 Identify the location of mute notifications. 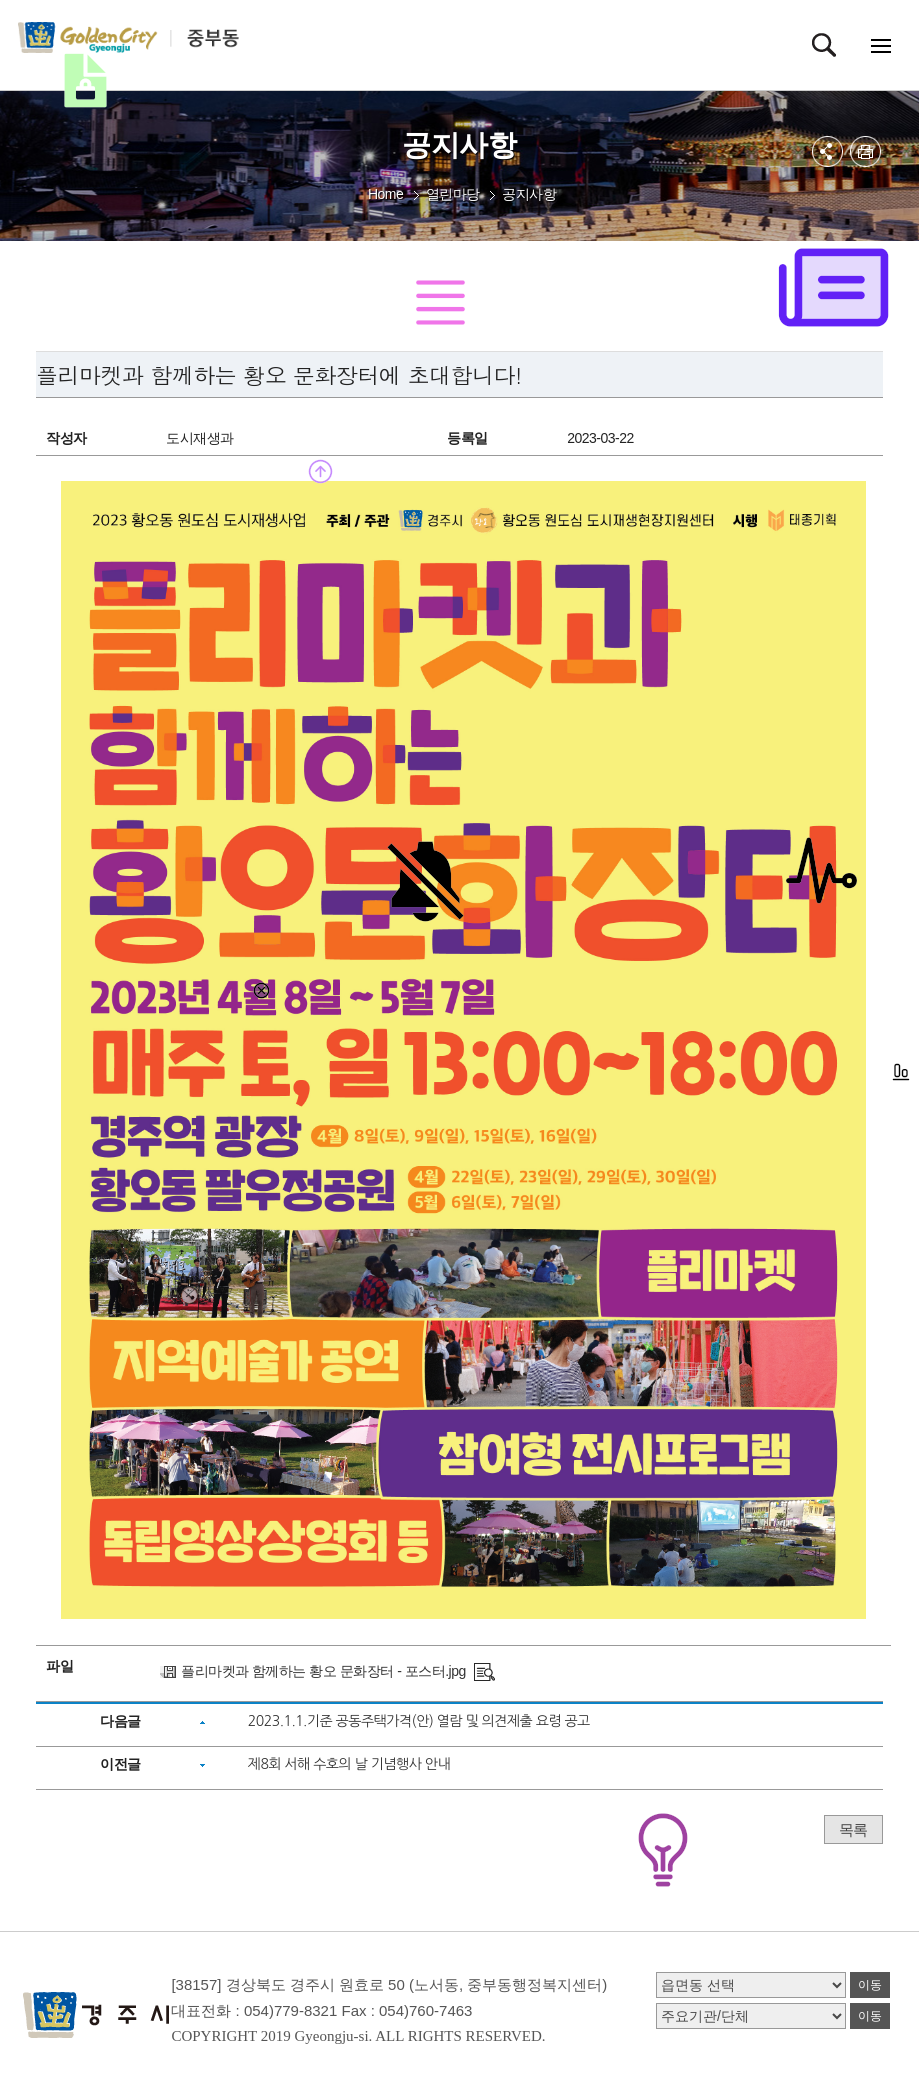
(425, 881).